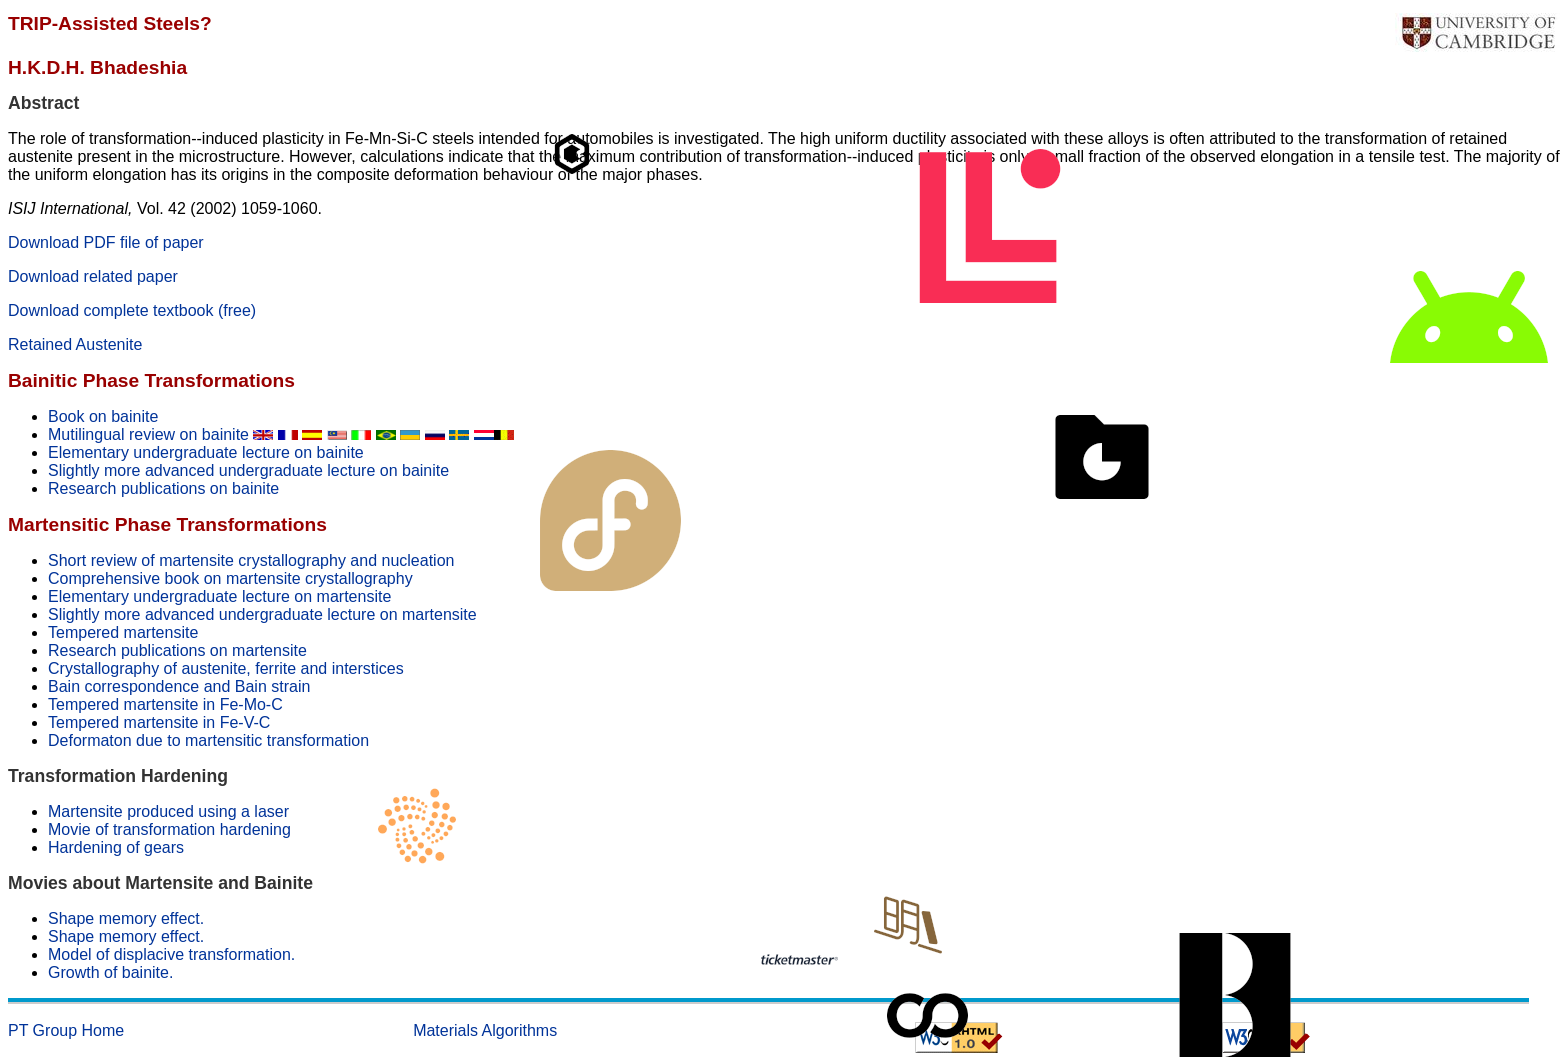 Image resolution: width=1568 pixels, height=1061 pixels. I want to click on visit gitconnected developer portfolio platform, so click(927, 1015).